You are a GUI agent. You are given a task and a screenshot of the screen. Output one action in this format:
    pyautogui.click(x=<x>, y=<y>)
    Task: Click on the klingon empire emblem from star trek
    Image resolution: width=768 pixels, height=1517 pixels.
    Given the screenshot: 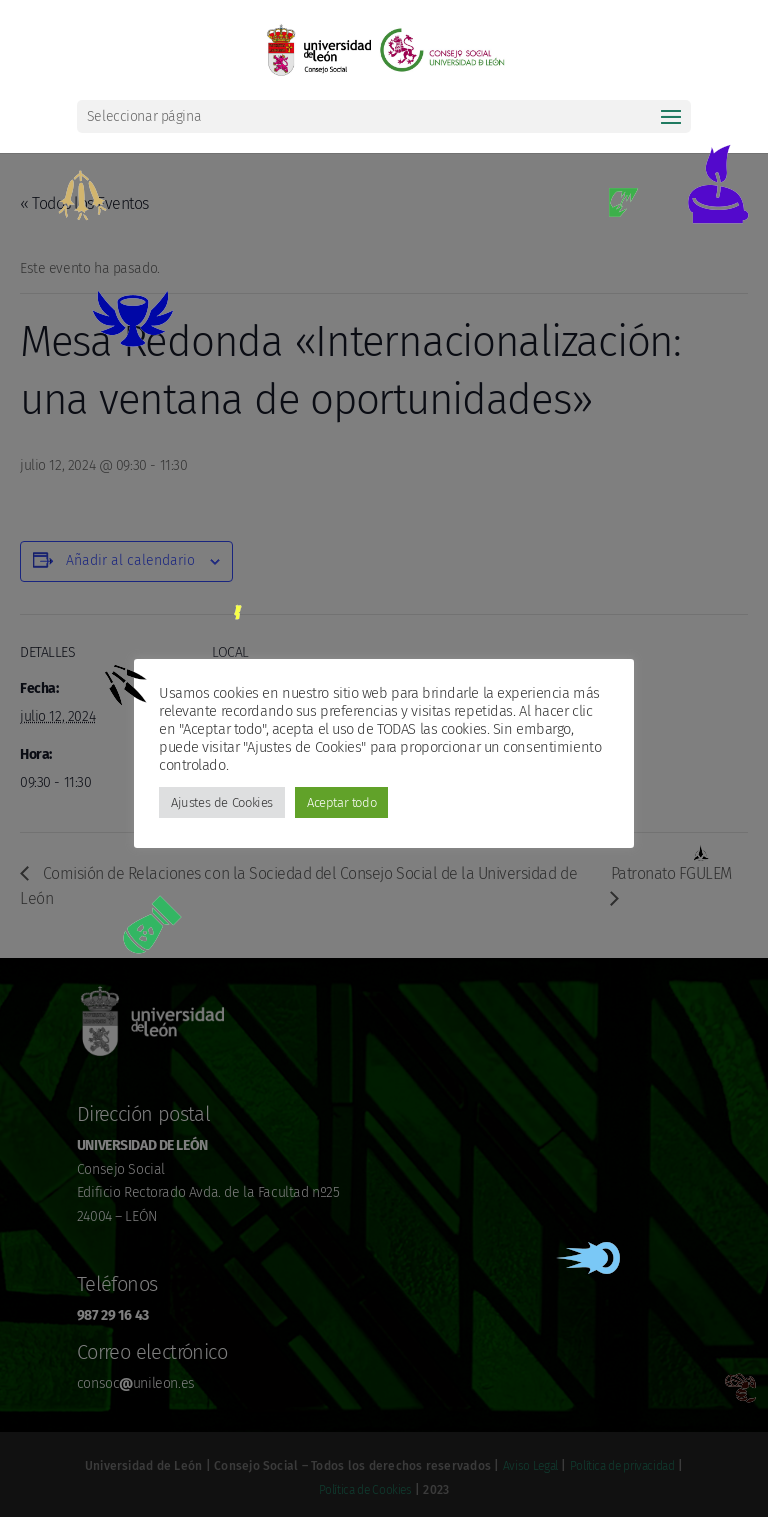 What is the action you would take?
    pyautogui.click(x=701, y=852)
    